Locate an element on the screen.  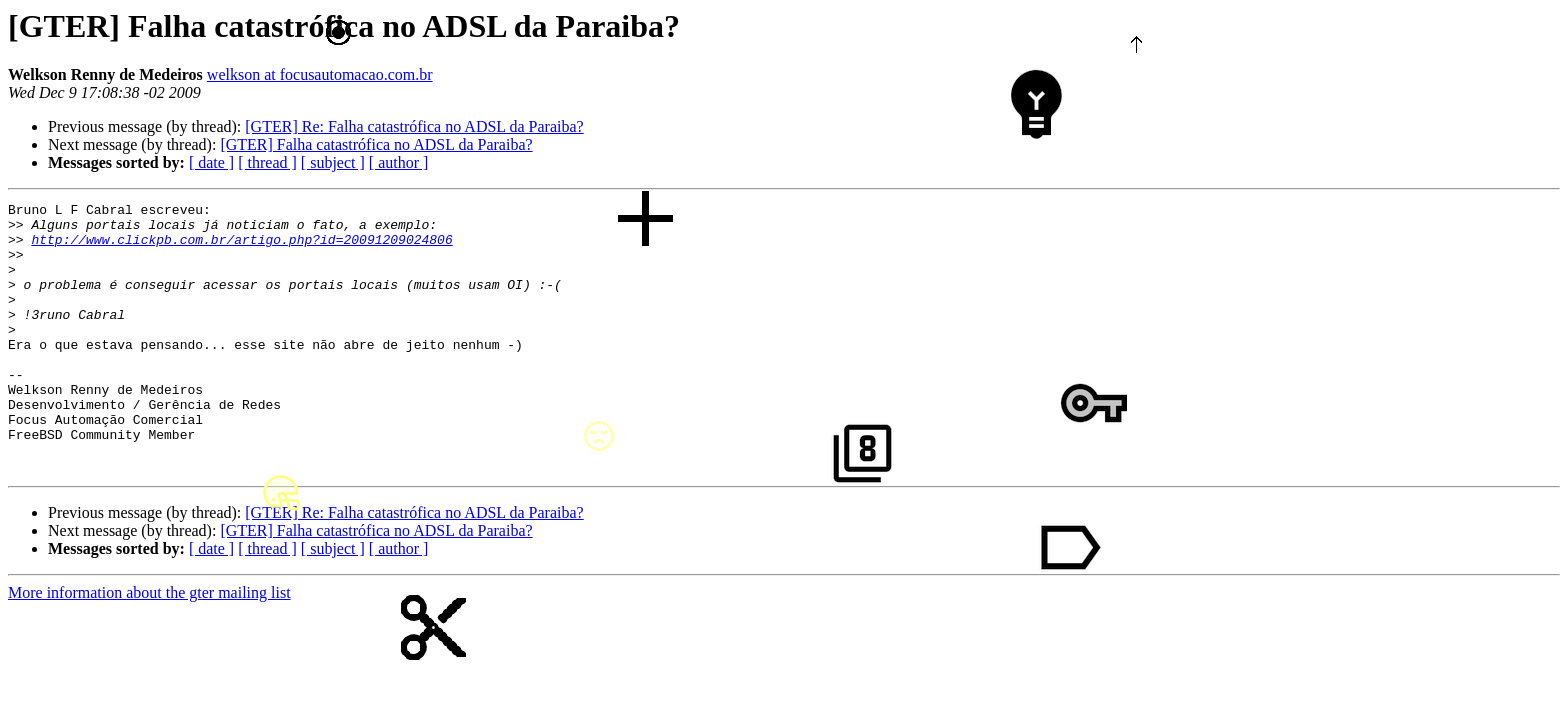
add a new item is located at coordinates (645, 218).